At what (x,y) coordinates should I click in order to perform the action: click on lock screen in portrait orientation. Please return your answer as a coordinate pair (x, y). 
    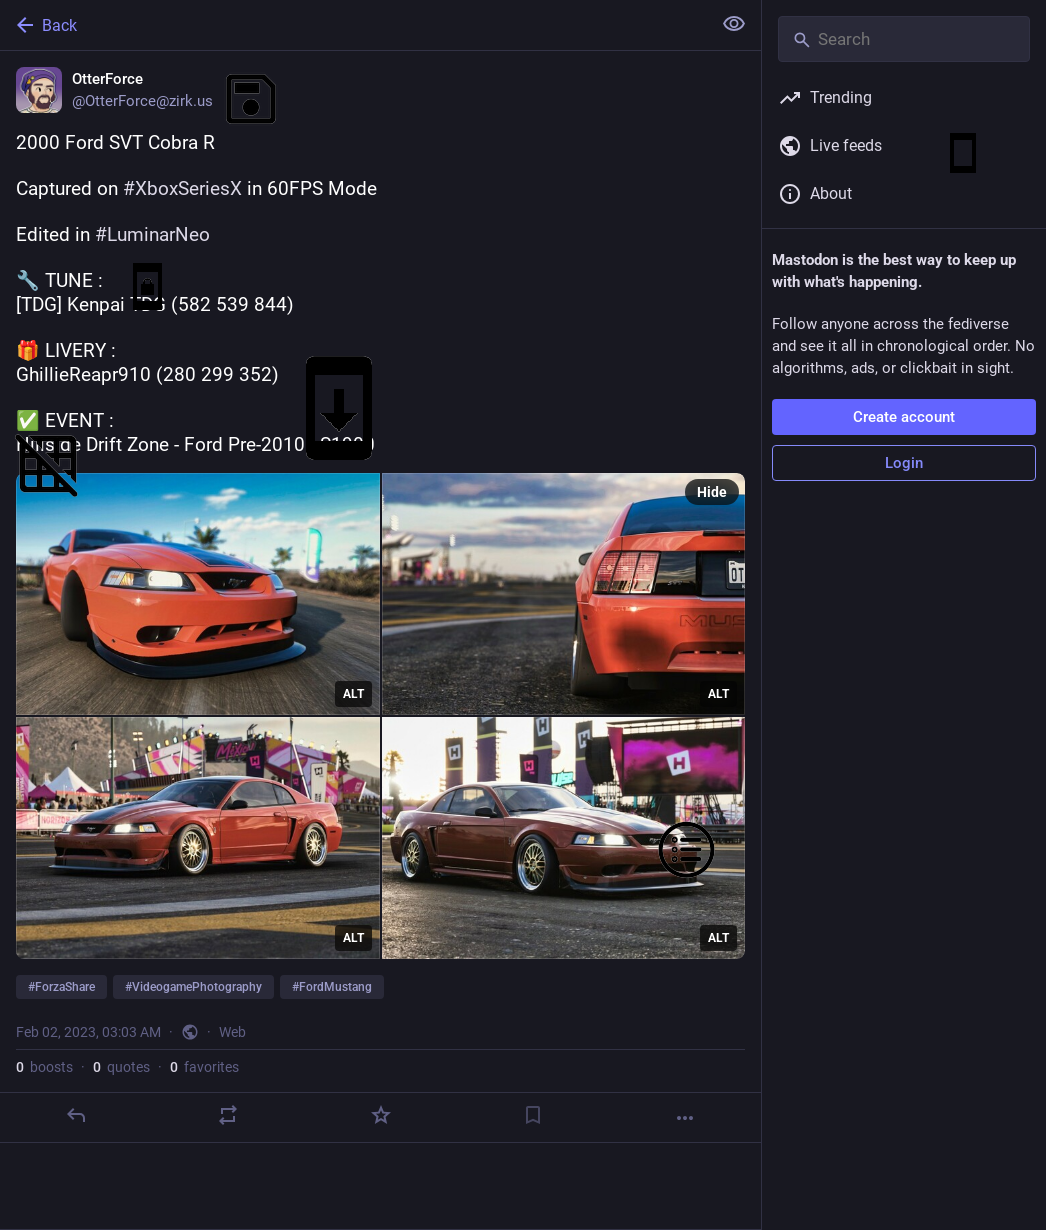
    Looking at the image, I should click on (147, 286).